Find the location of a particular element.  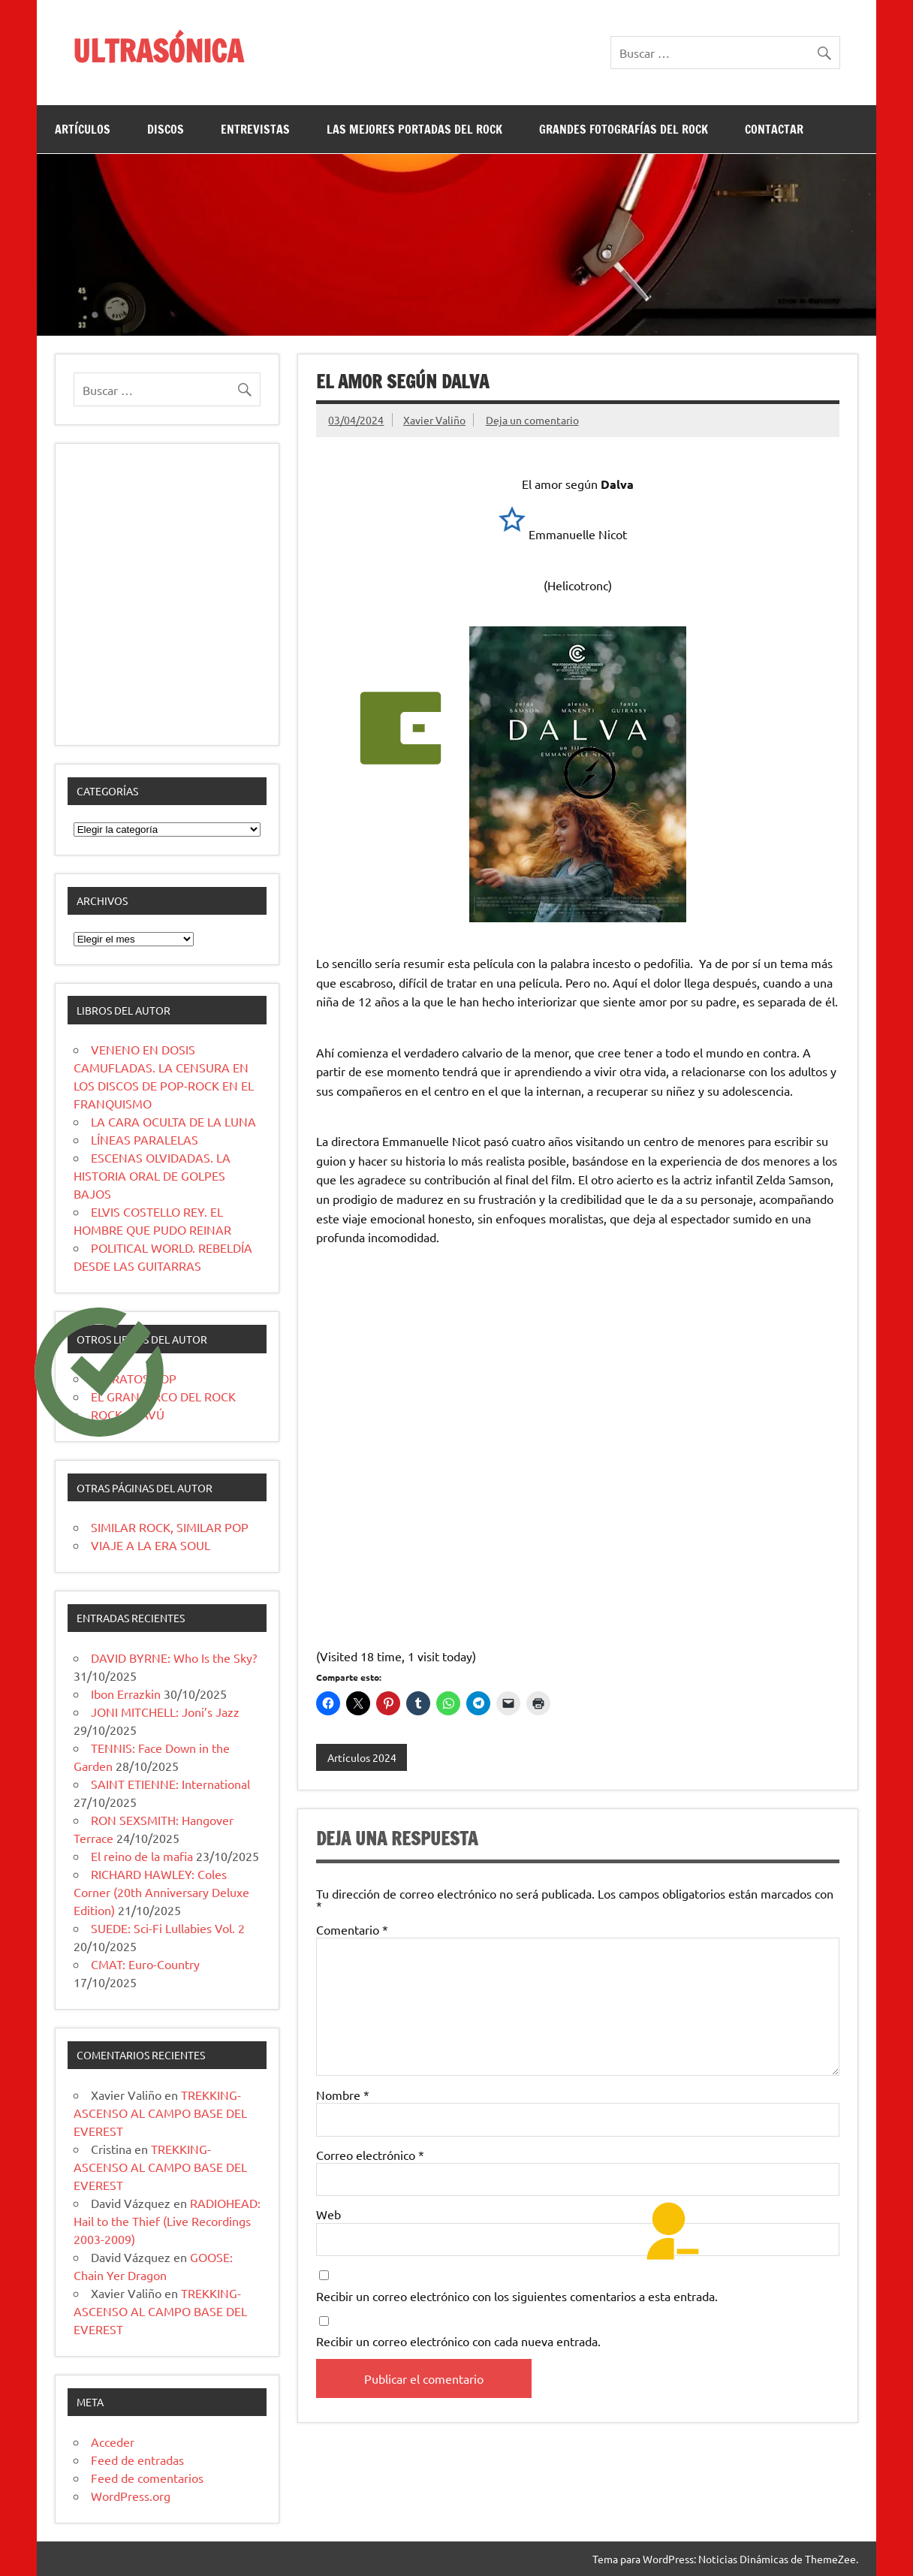

access your wallet or payment methods is located at coordinates (400, 728).